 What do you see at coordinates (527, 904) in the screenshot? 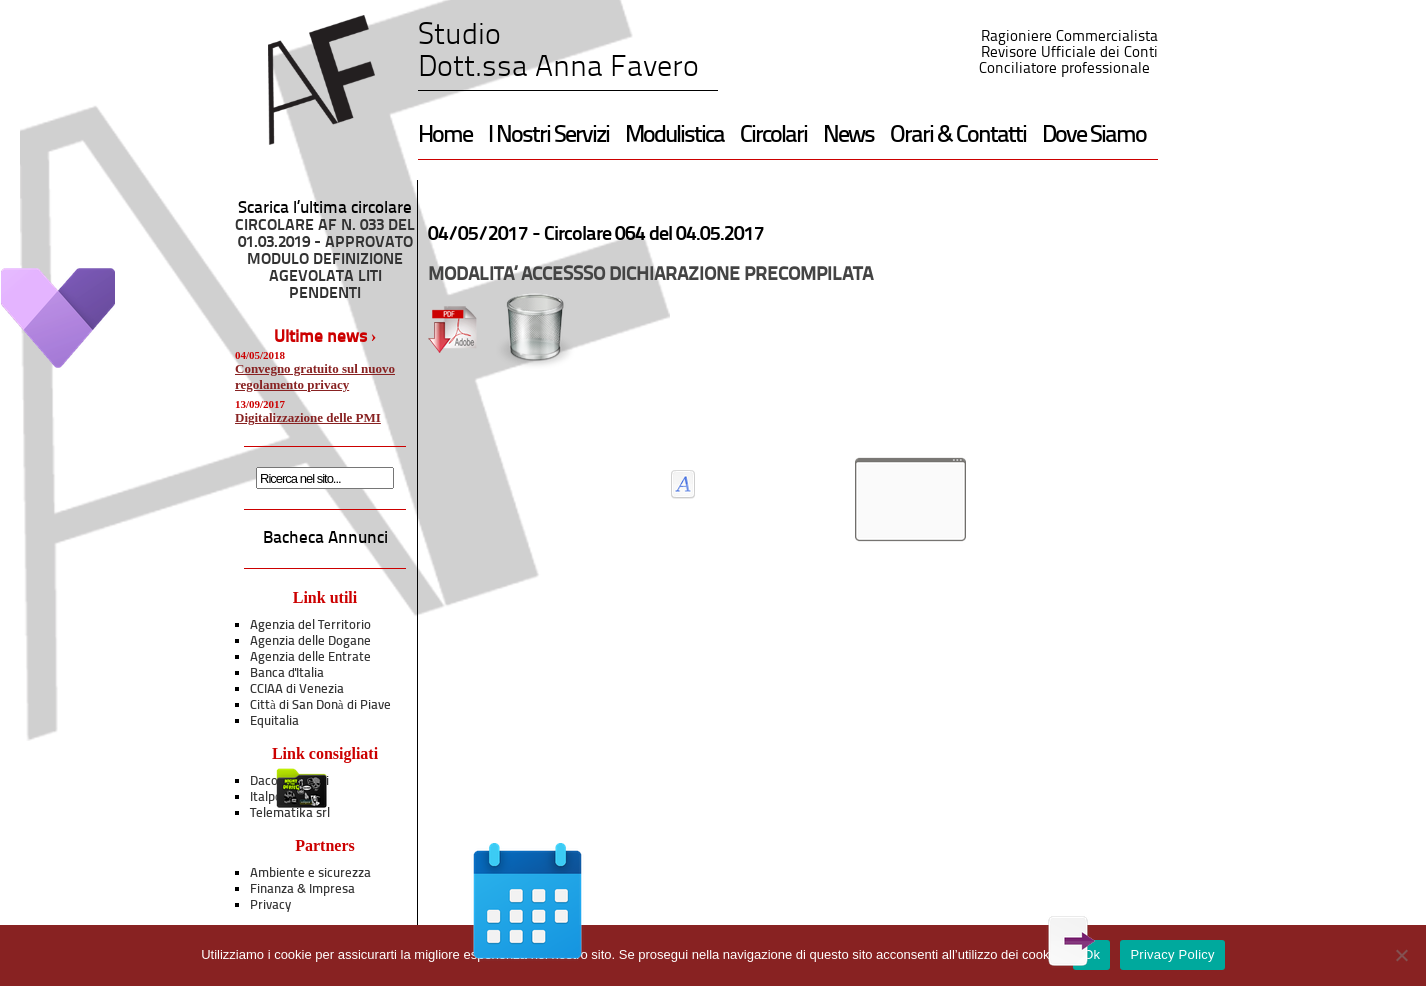
I see `open the calendar app` at bounding box center [527, 904].